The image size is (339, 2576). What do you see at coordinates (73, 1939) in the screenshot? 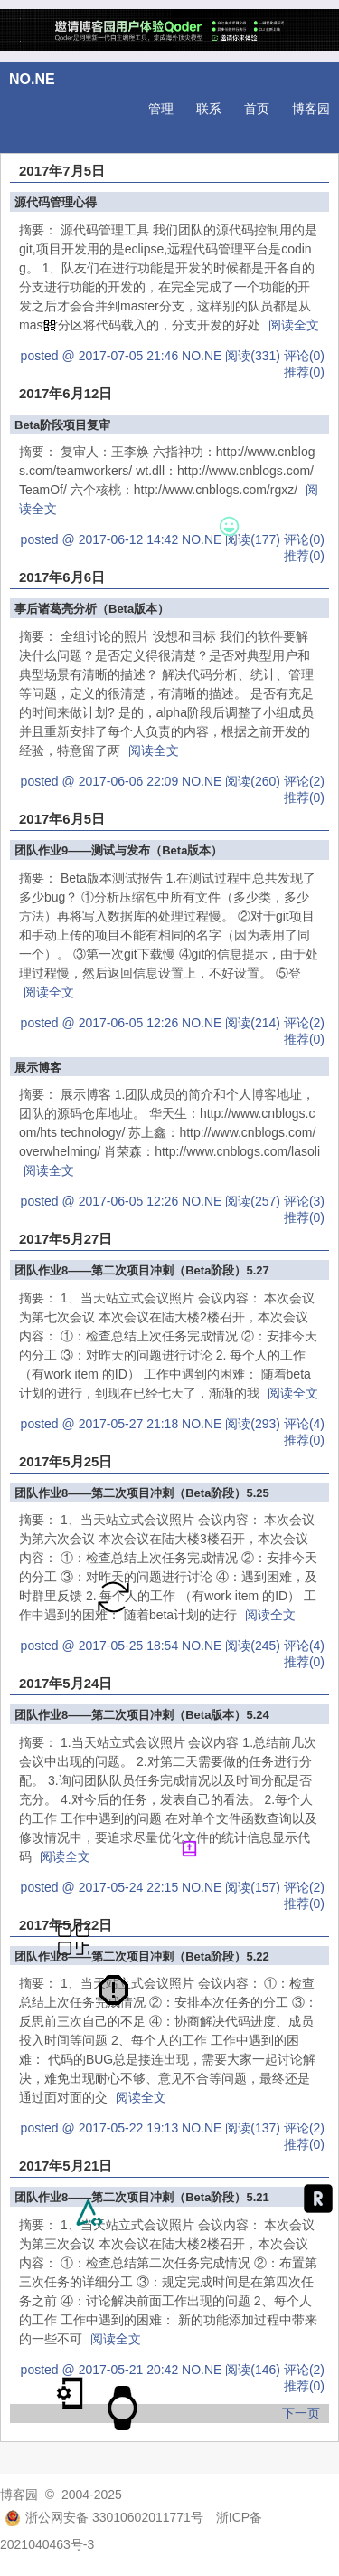
I see `scan or generate a qr code` at bounding box center [73, 1939].